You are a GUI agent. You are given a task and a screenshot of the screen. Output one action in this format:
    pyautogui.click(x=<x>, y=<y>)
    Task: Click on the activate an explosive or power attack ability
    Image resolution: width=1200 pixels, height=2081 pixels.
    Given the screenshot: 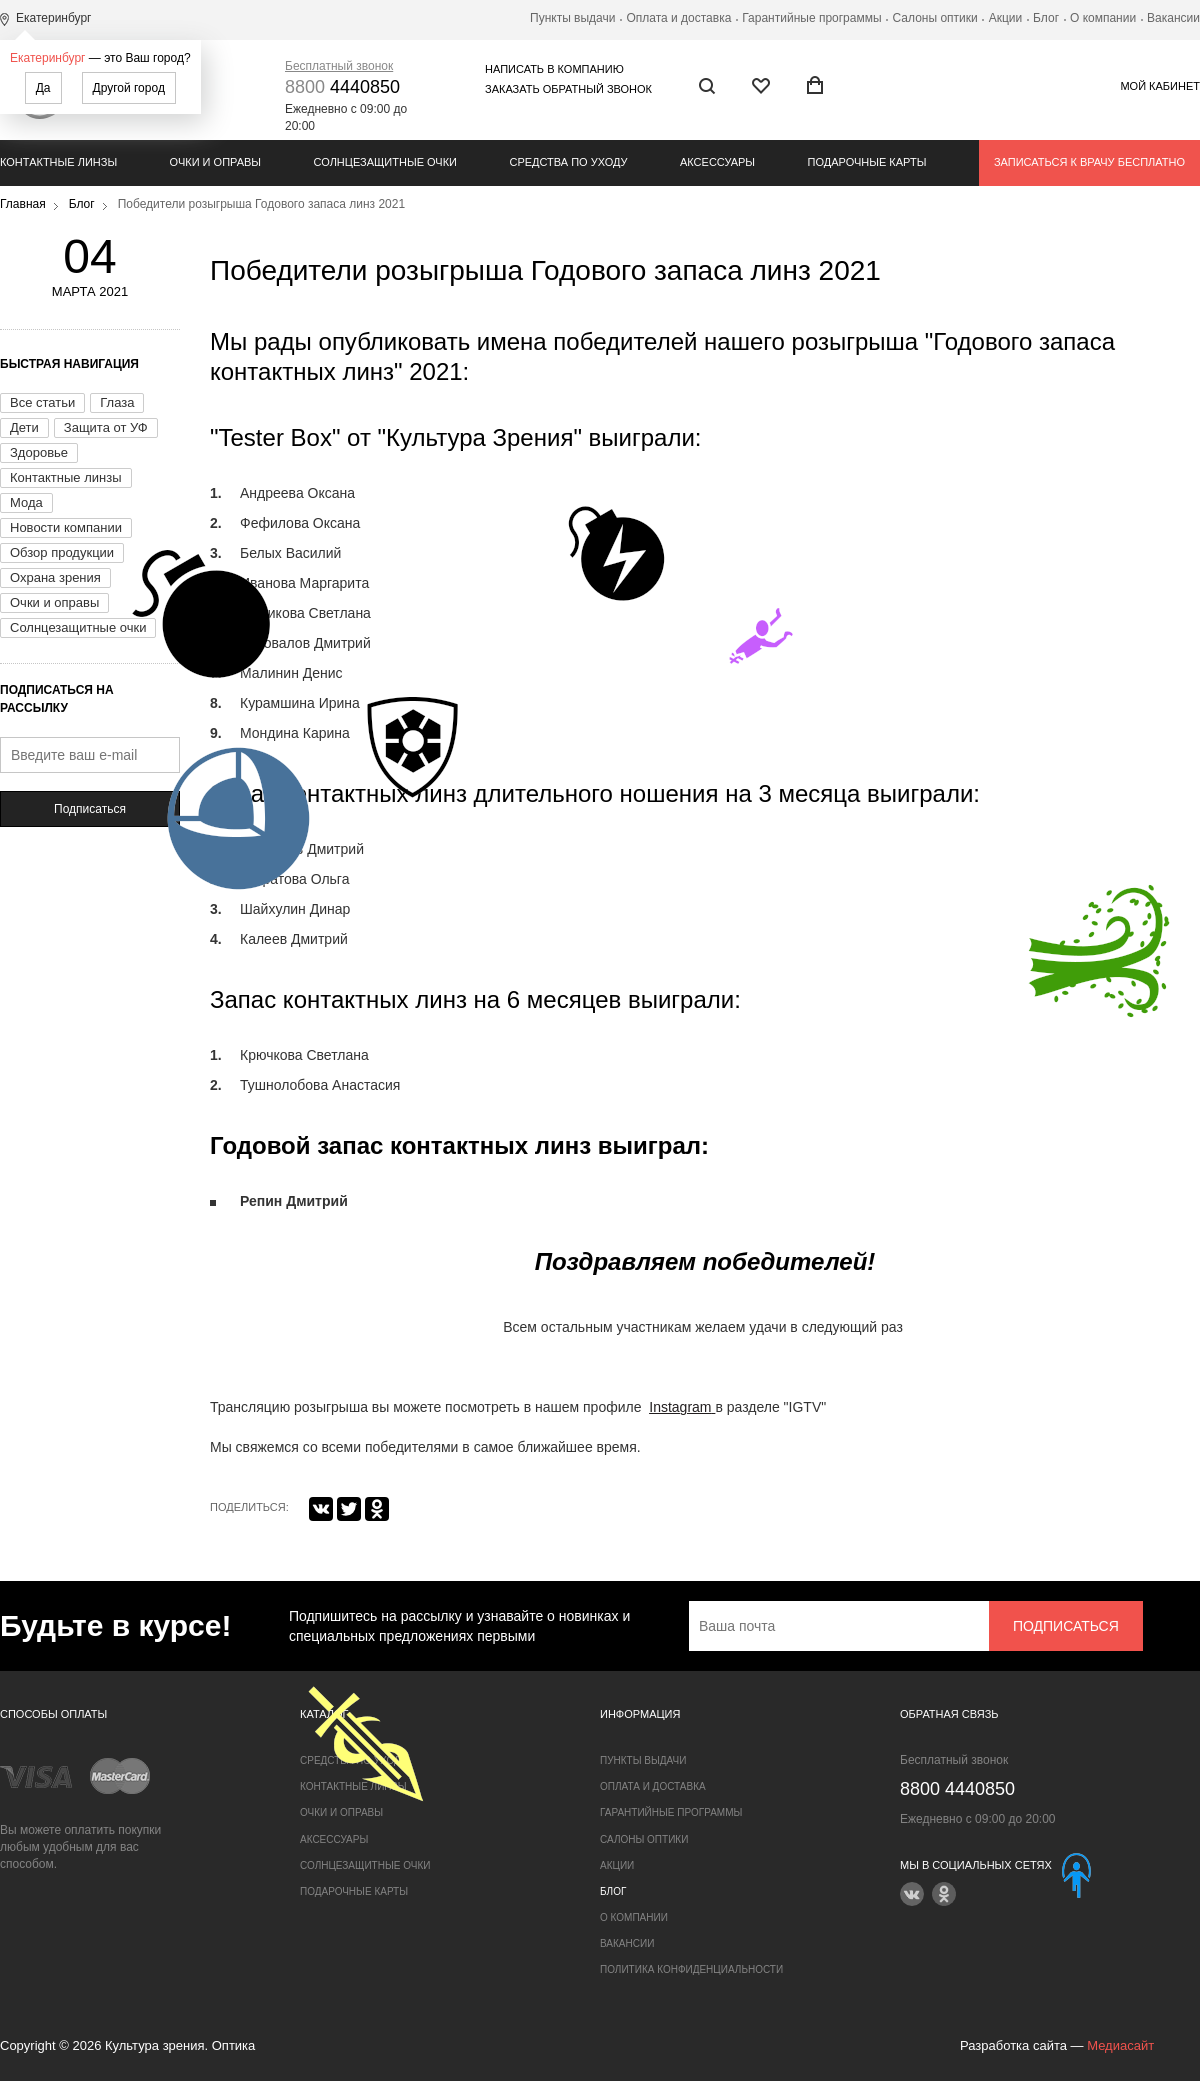 What is the action you would take?
    pyautogui.click(x=616, y=553)
    